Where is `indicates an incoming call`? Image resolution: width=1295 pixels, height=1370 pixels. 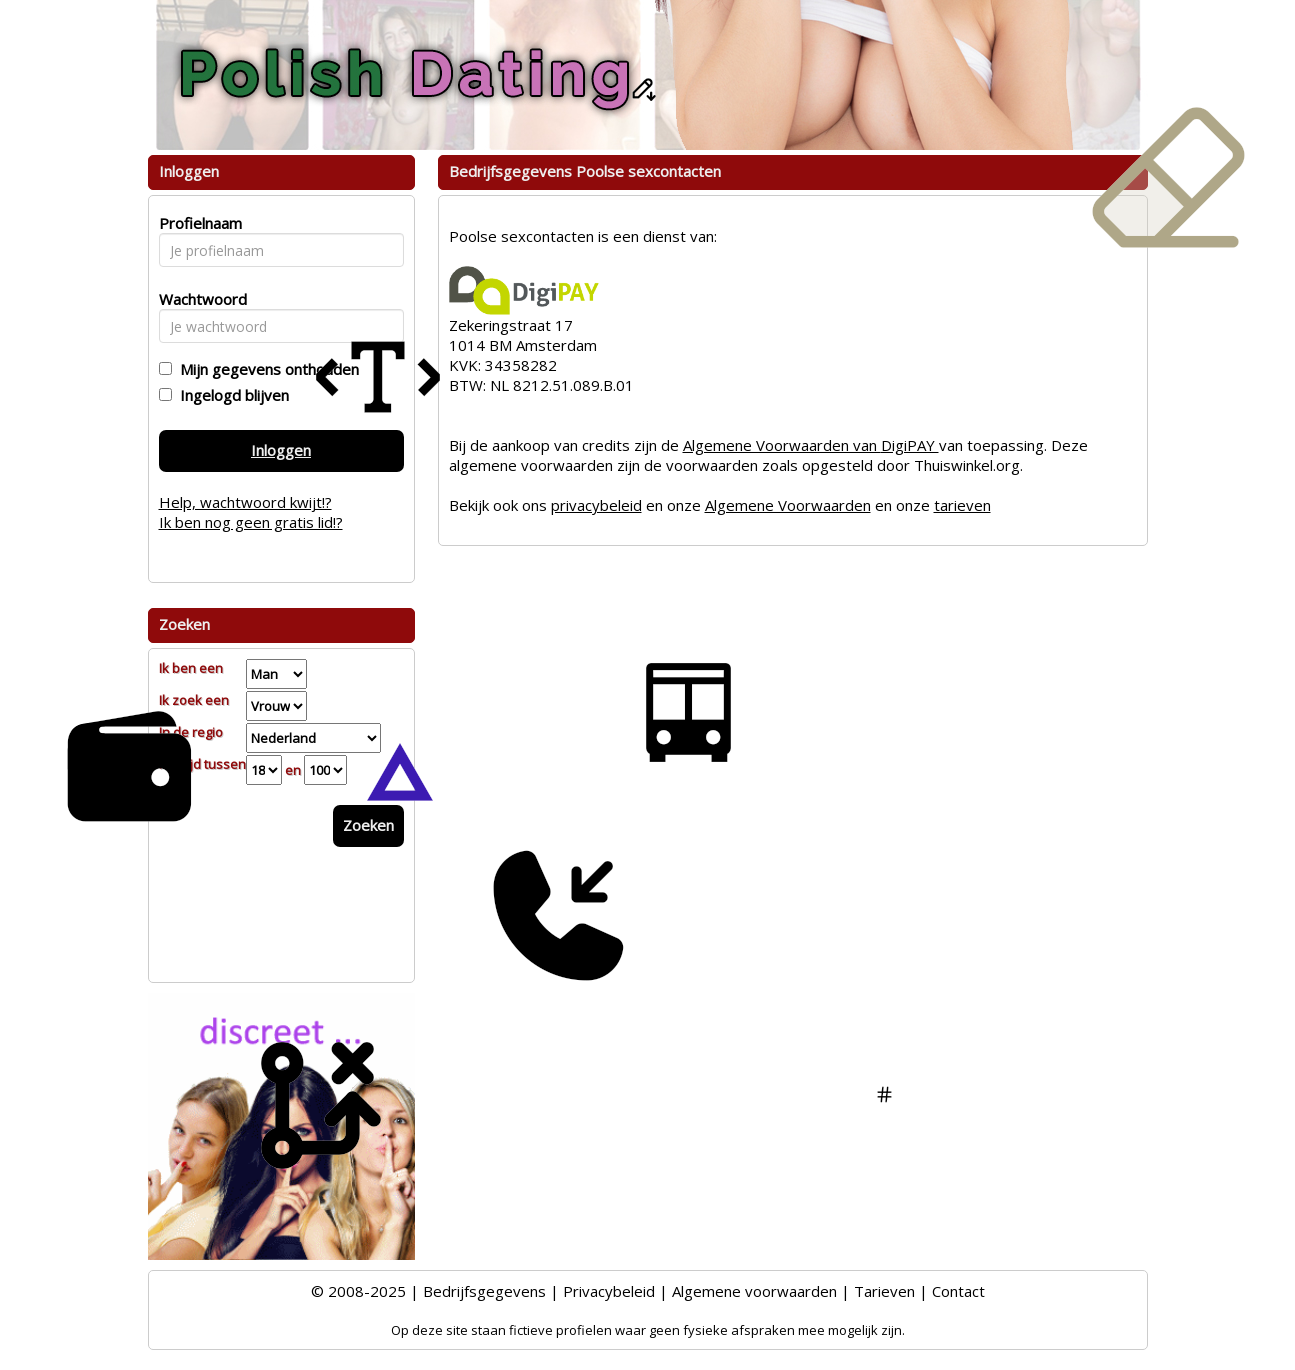
indicates an incoming call is located at coordinates (561, 913).